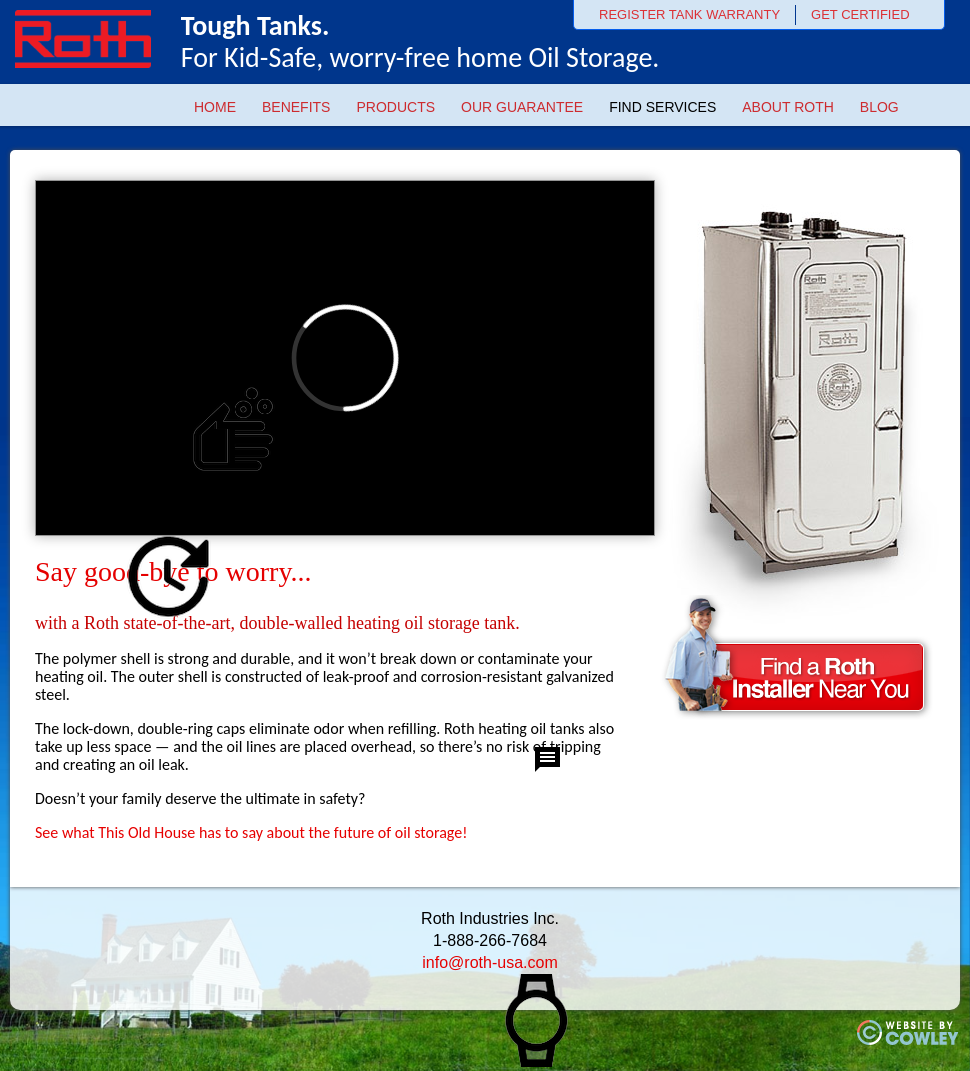 The image size is (970, 1071). I want to click on open messaging or chat, so click(547, 759).